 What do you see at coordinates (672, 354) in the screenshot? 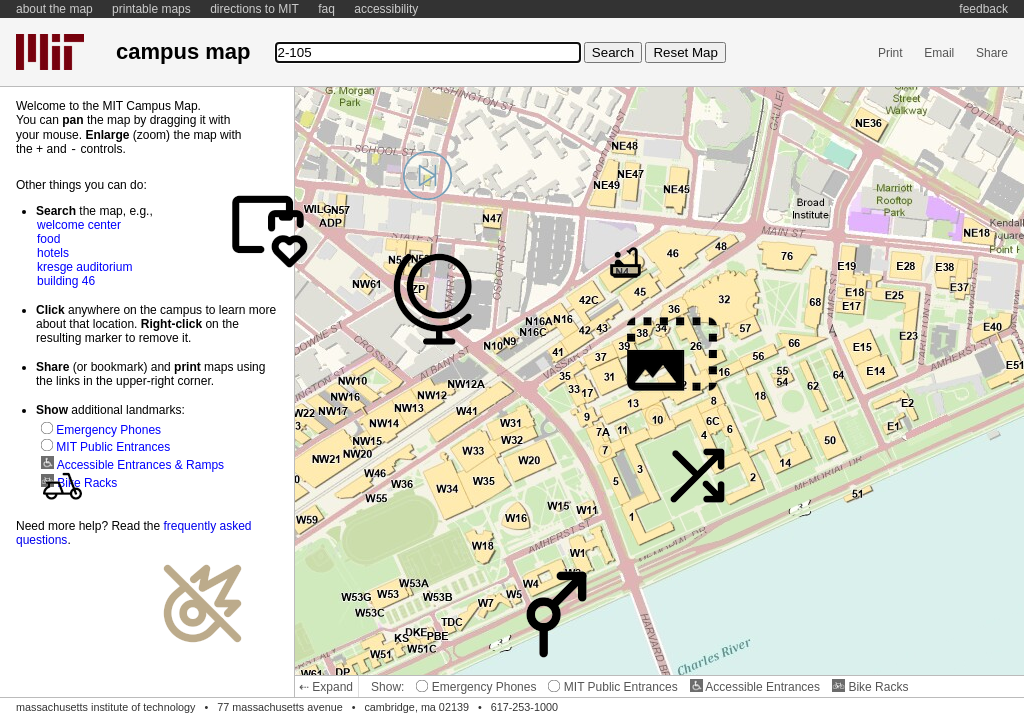
I see `resize image to large format` at bounding box center [672, 354].